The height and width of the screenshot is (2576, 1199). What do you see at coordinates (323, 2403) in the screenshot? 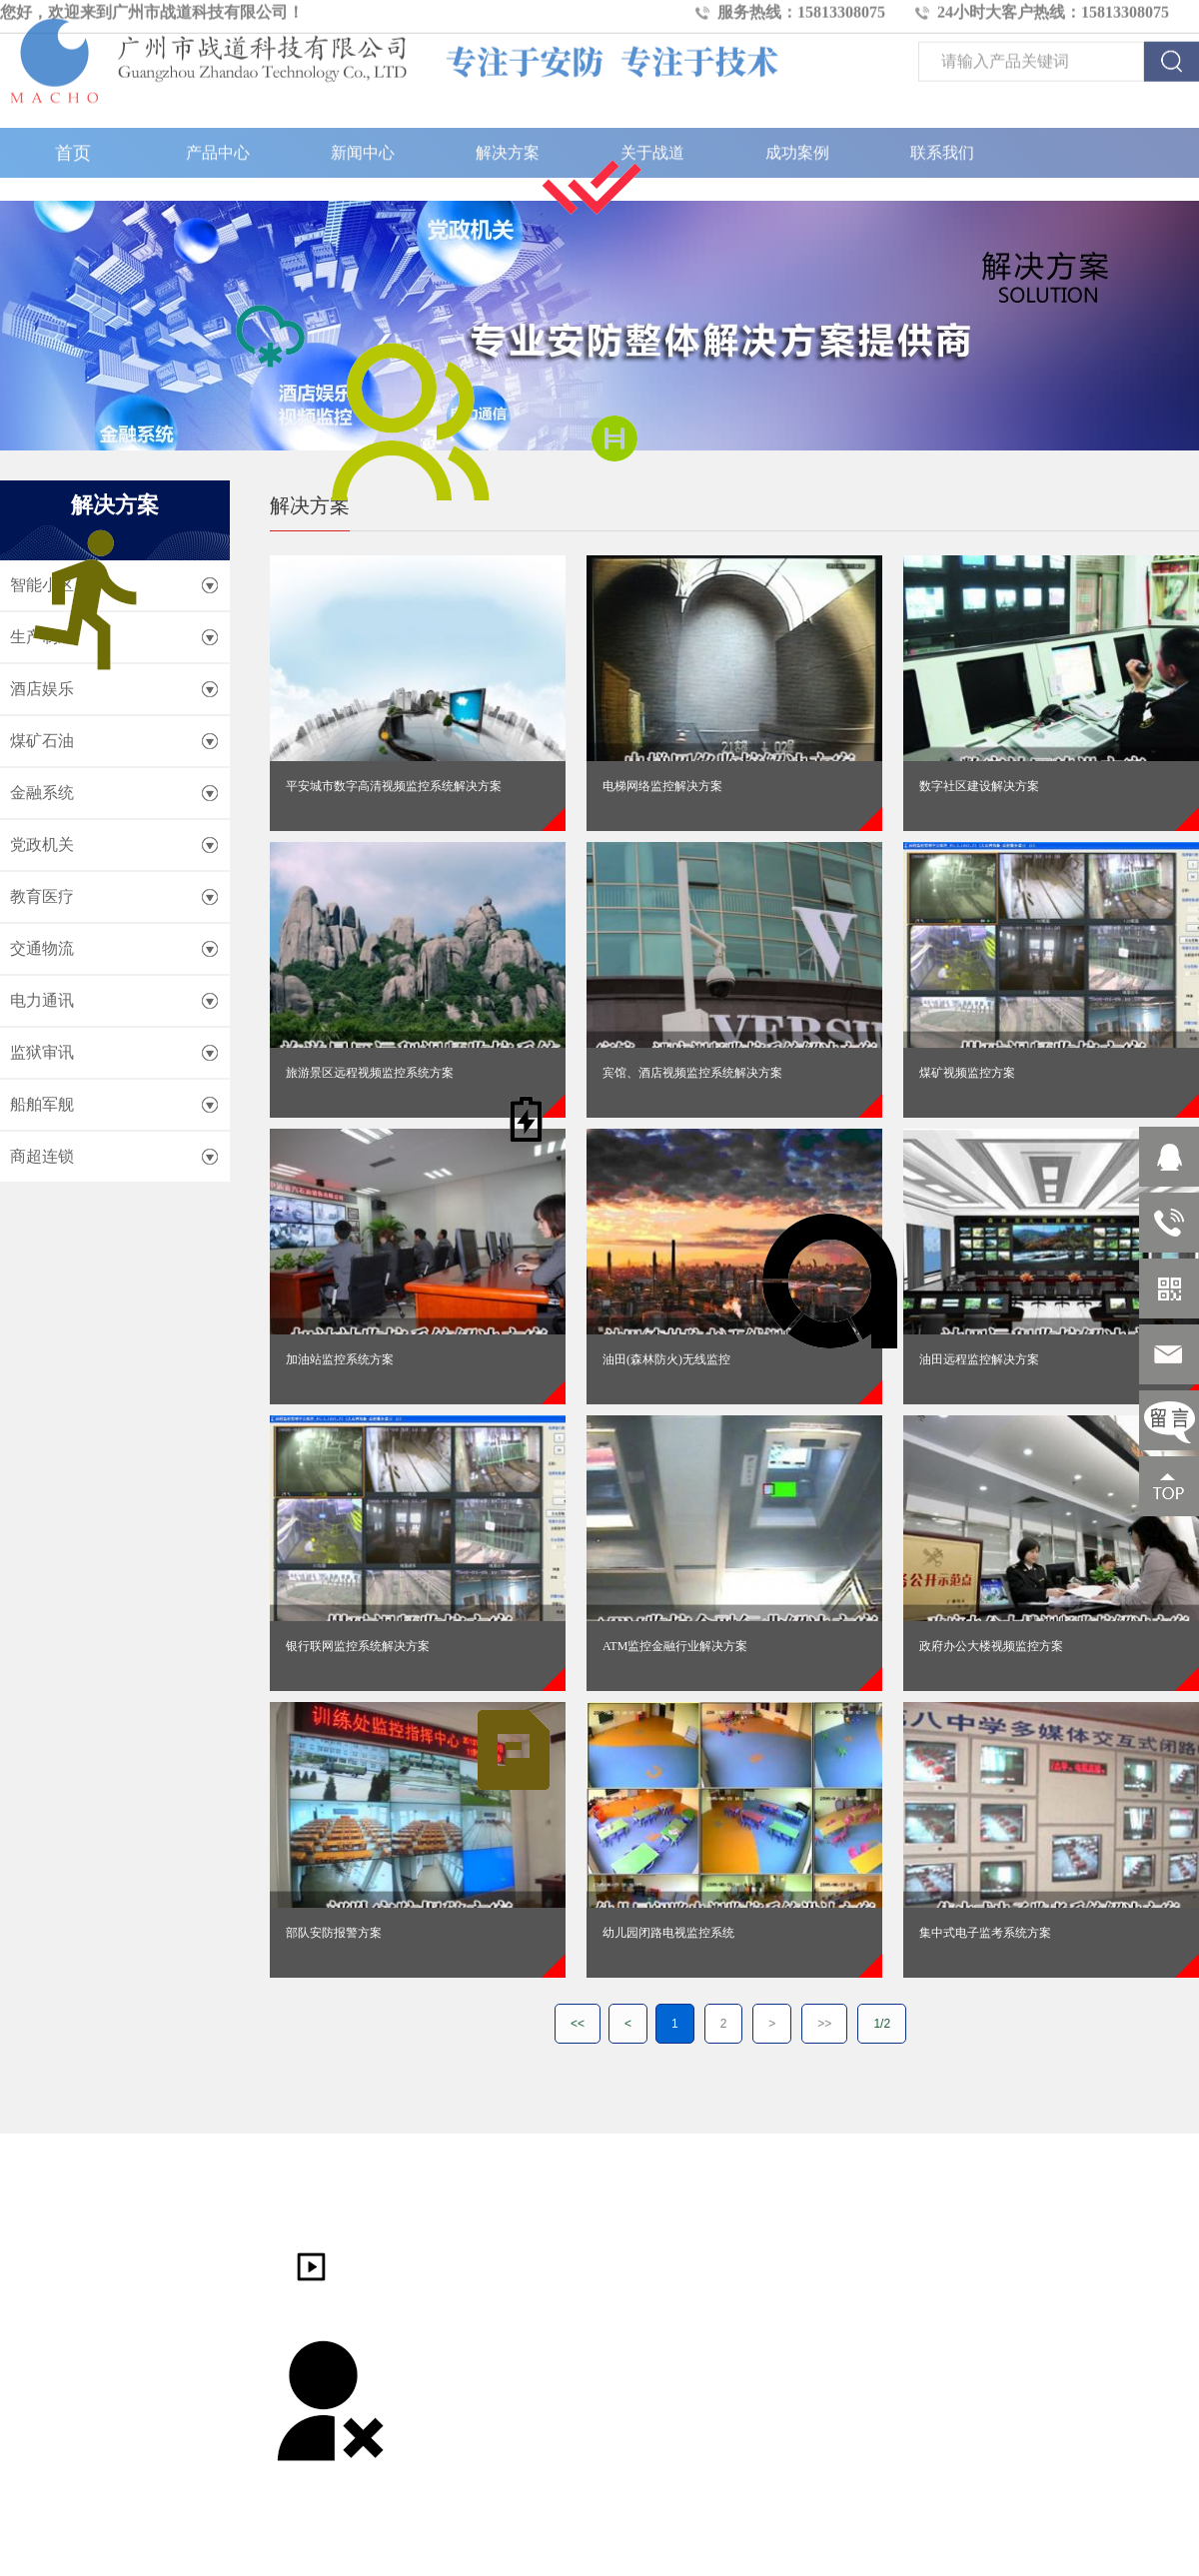
I see `unfollow a user` at bounding box center [323, 2403].